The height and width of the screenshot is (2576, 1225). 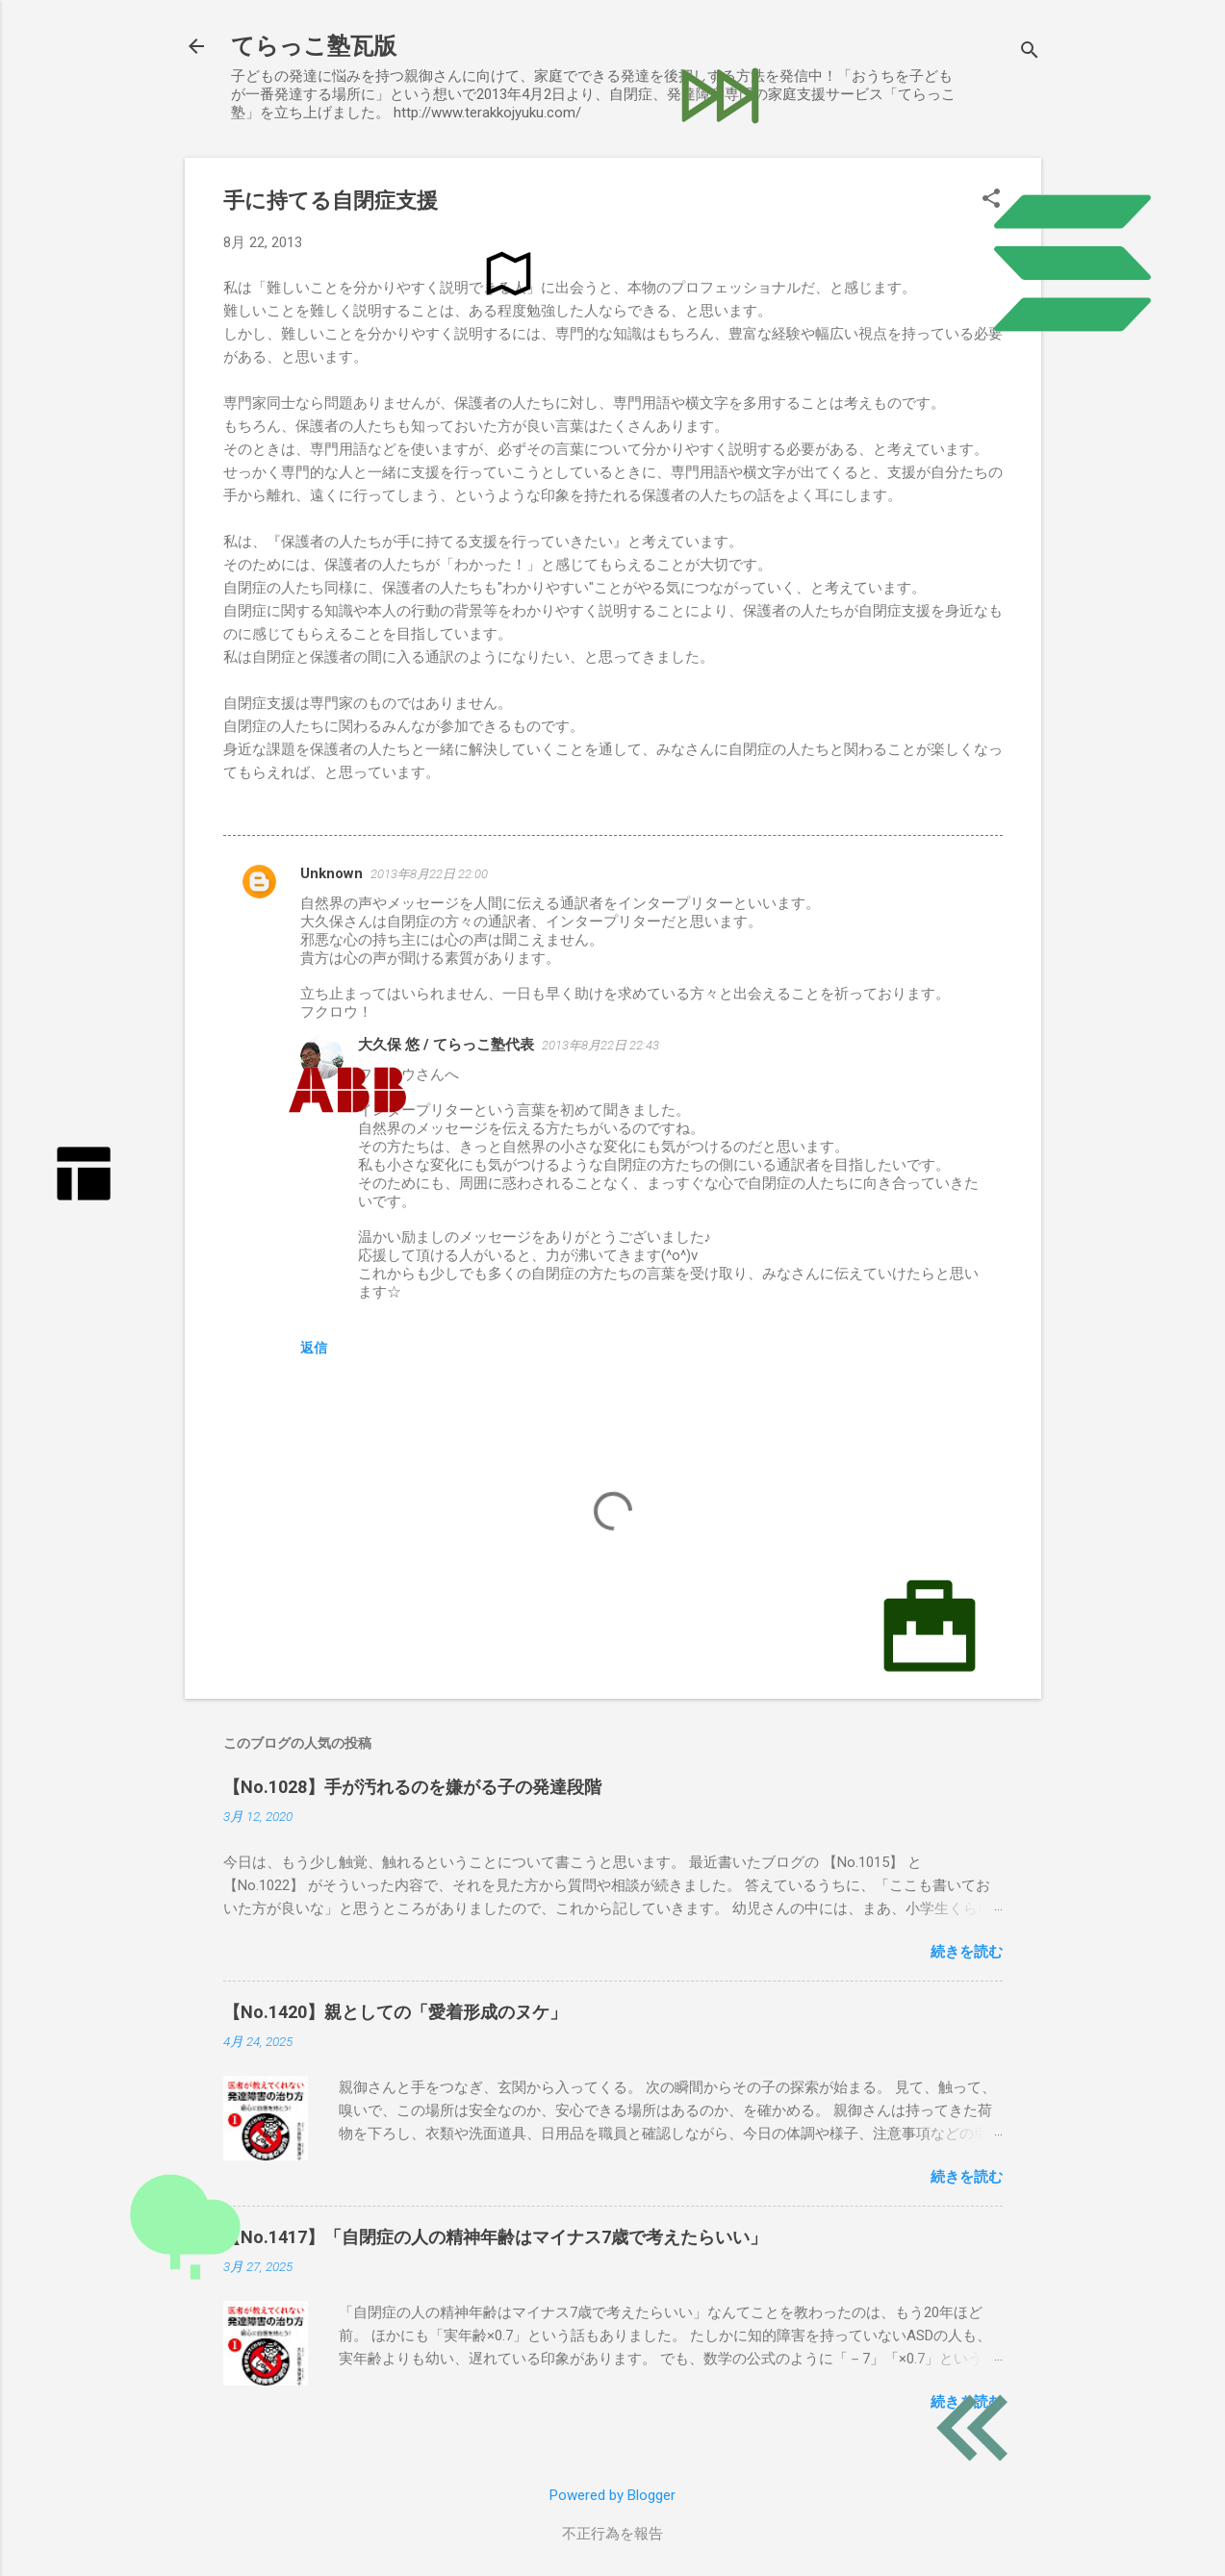 What do you see at coordinates (720, 95) in the screenshot?
I see `skip to the end of the current track` at bounding box center [720, 95].